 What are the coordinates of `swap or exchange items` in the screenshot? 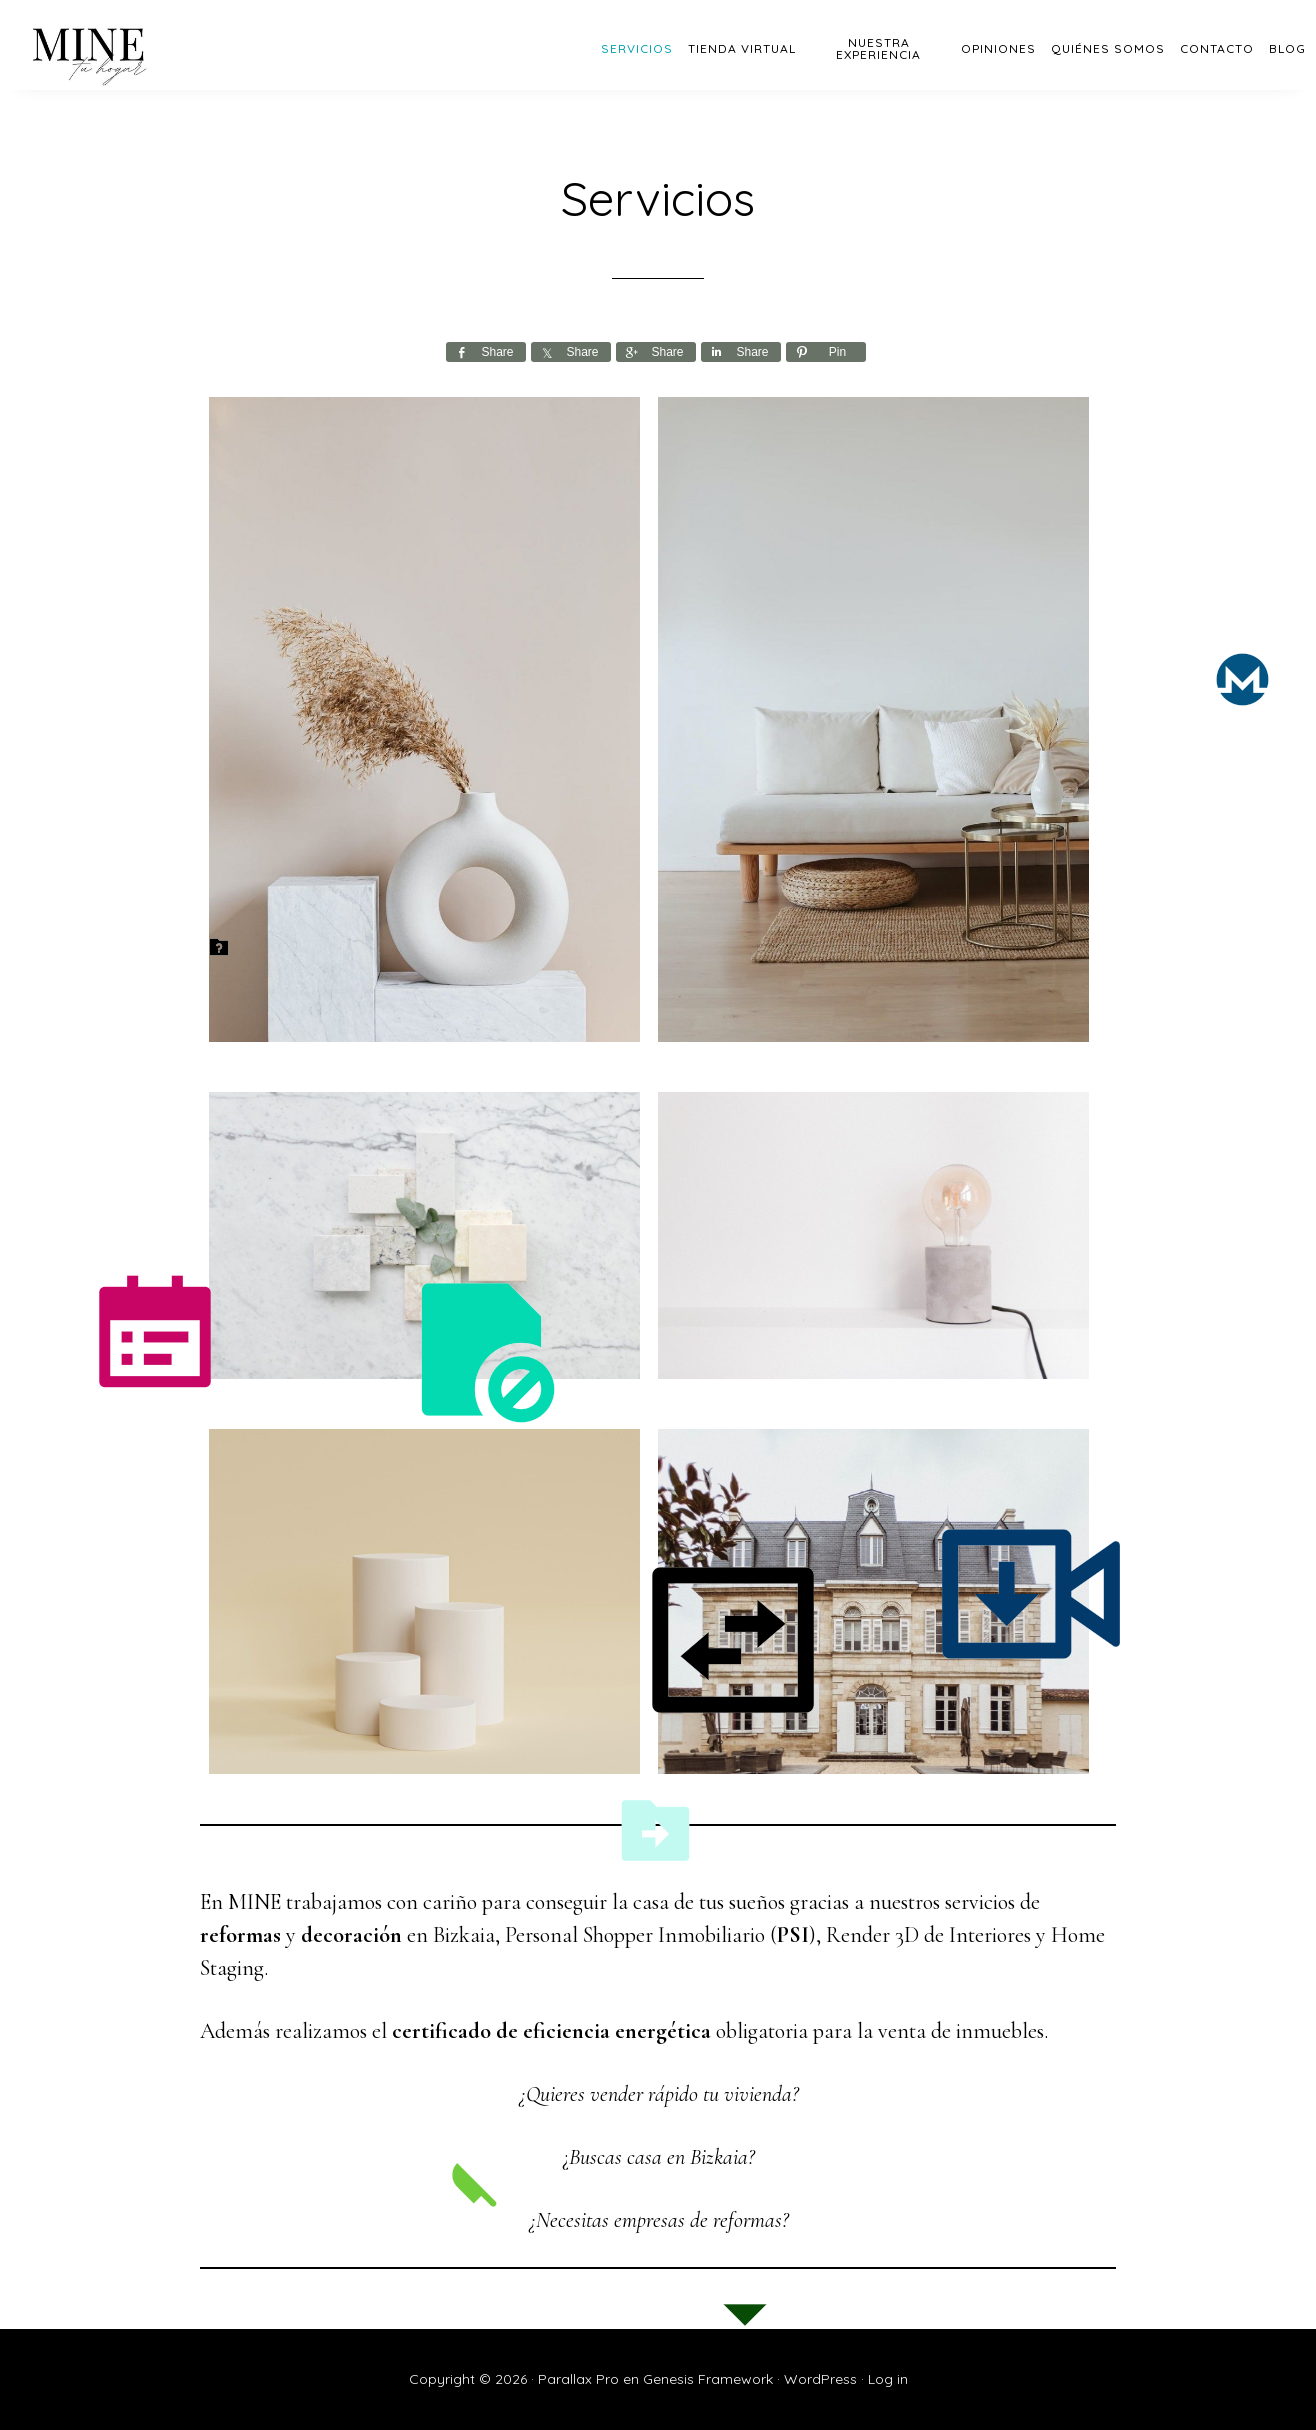 It's located at (733, 1640).